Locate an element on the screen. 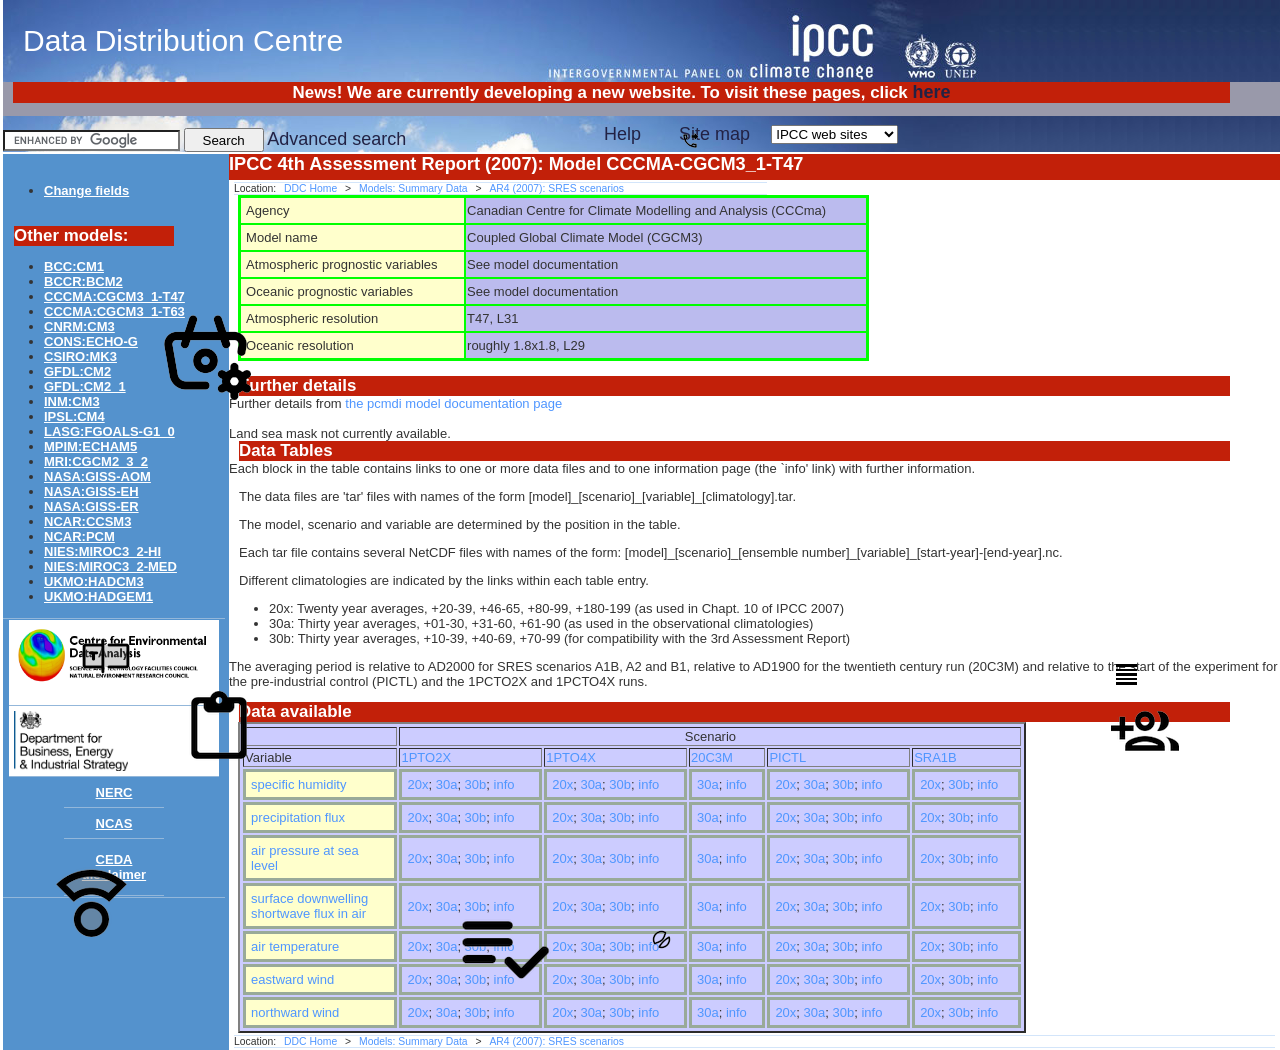 This screenshot has height=1050, width=1280. item successfully added to playlist is located at coordinates (504, 946).